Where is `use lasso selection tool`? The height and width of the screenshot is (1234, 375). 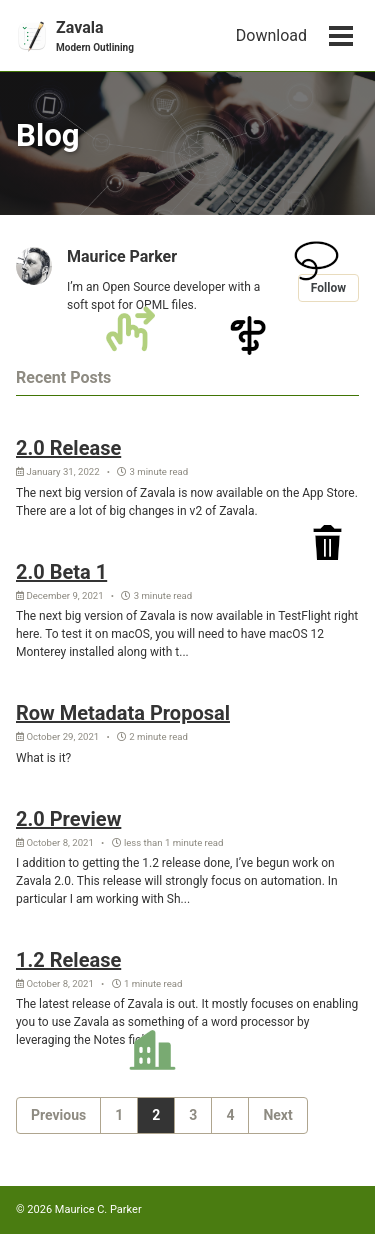 use lasso selection tool is located at coordinates (316, 258).